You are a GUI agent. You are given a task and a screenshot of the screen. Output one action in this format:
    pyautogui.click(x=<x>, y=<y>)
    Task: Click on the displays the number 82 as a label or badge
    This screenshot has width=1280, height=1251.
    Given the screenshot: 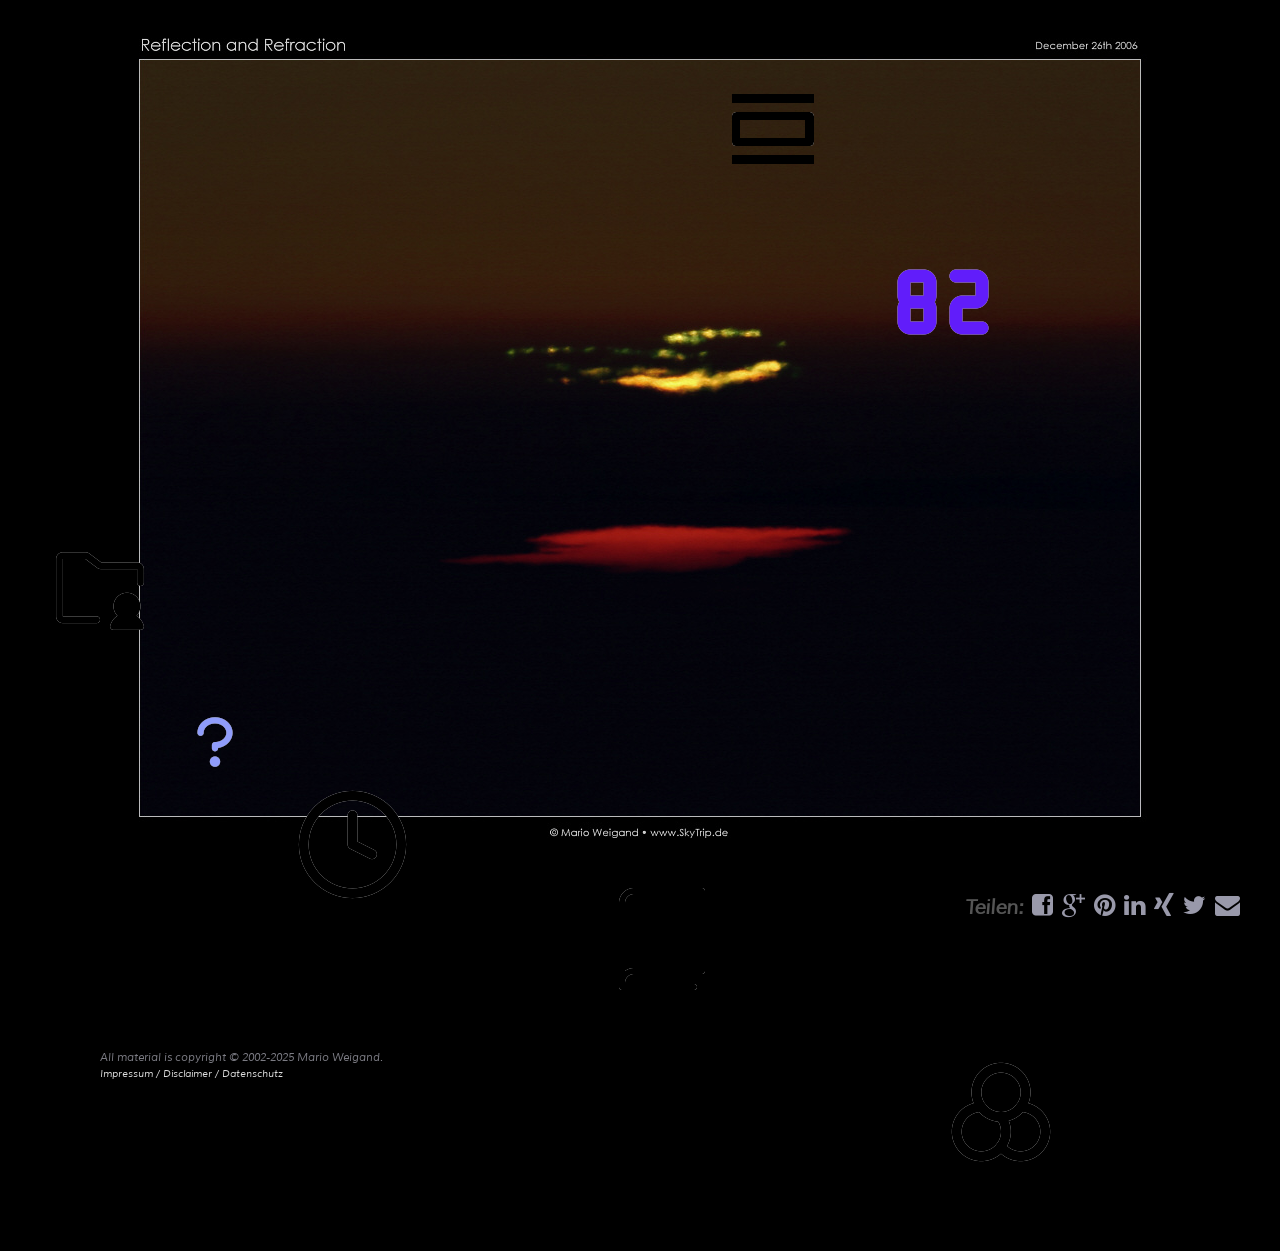 What is the action you would take?
    pyautogui.click(x=943, y=302)
    